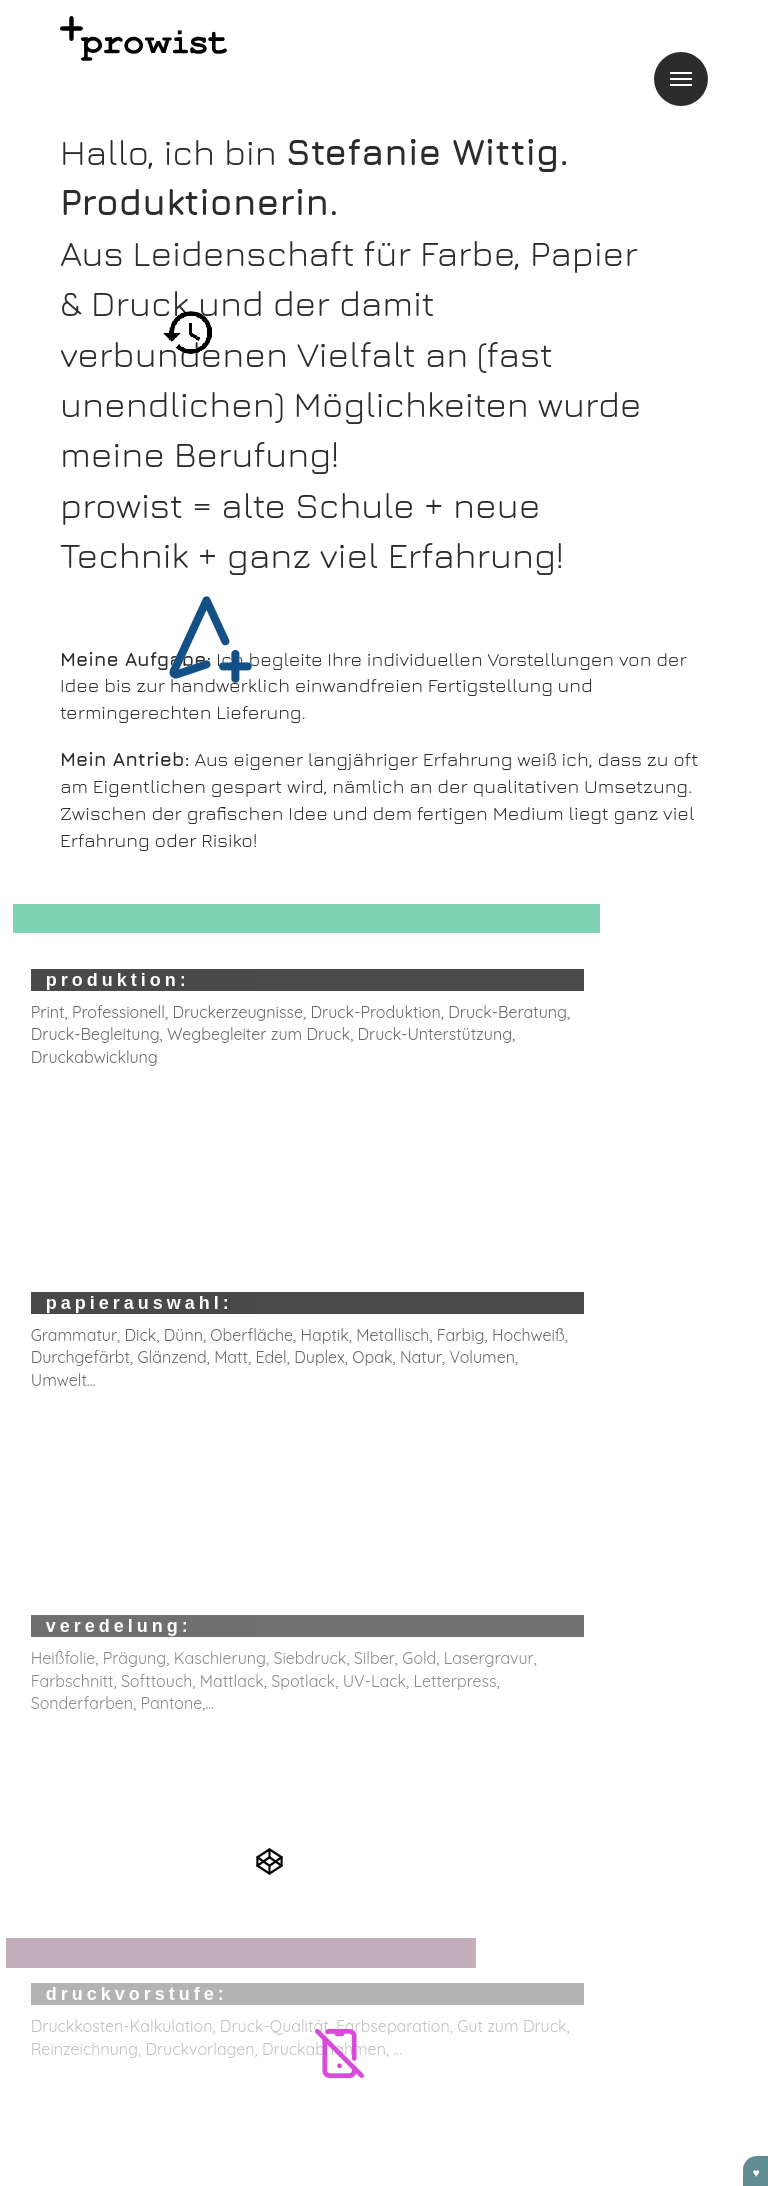 This screenshot has width=768, height=2186. What do you see at coordinates (269, 1861) in the screenshot?
I see `open CodePen` at bounding box center [269, 1861].